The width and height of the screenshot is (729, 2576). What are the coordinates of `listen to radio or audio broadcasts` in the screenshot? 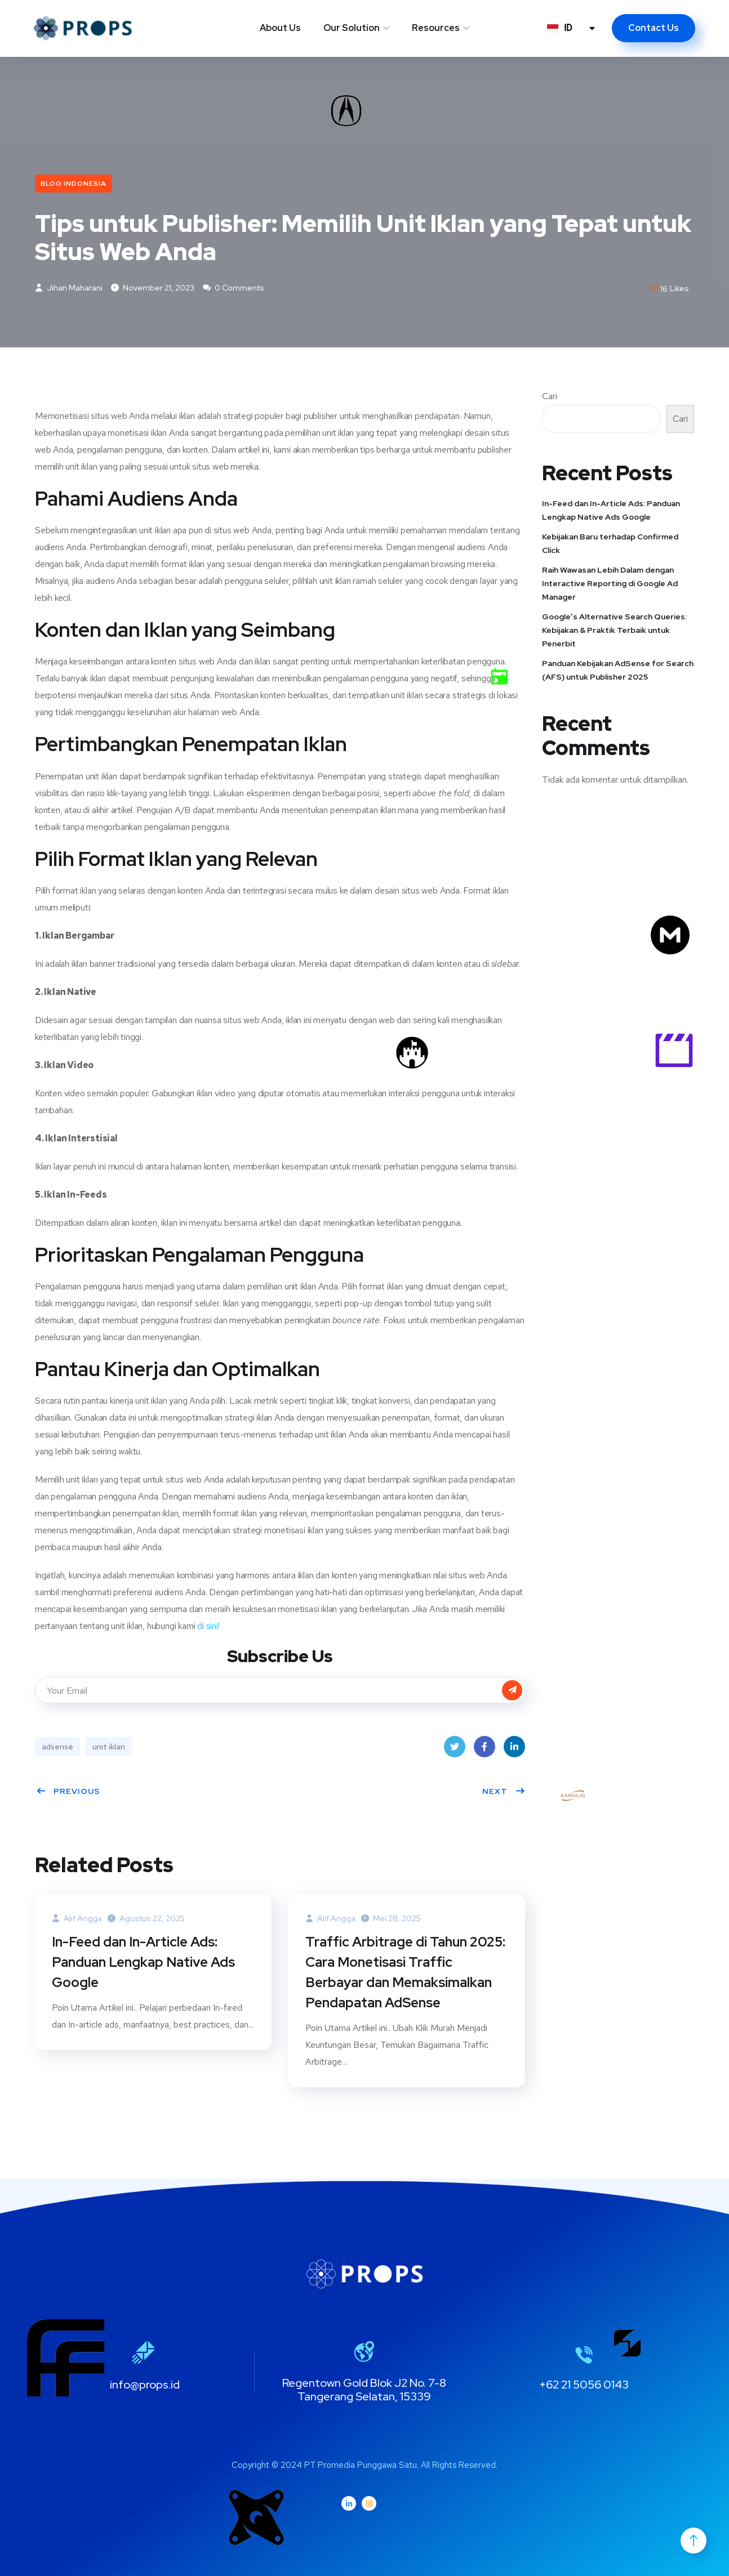 It's located at (499, 677).